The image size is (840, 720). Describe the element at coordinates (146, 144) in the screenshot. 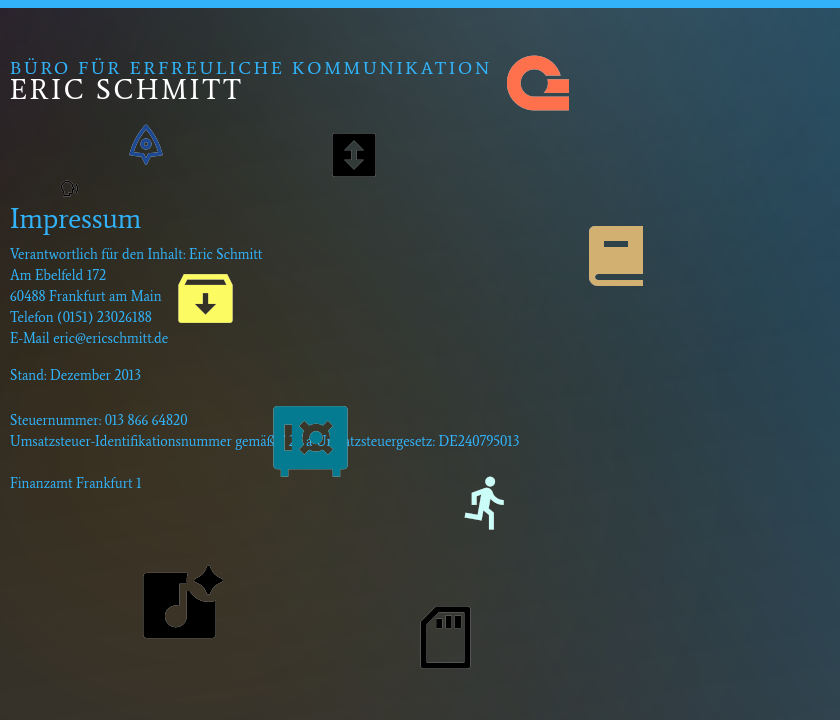

I see `launch or explore a space-themed app` at that location.